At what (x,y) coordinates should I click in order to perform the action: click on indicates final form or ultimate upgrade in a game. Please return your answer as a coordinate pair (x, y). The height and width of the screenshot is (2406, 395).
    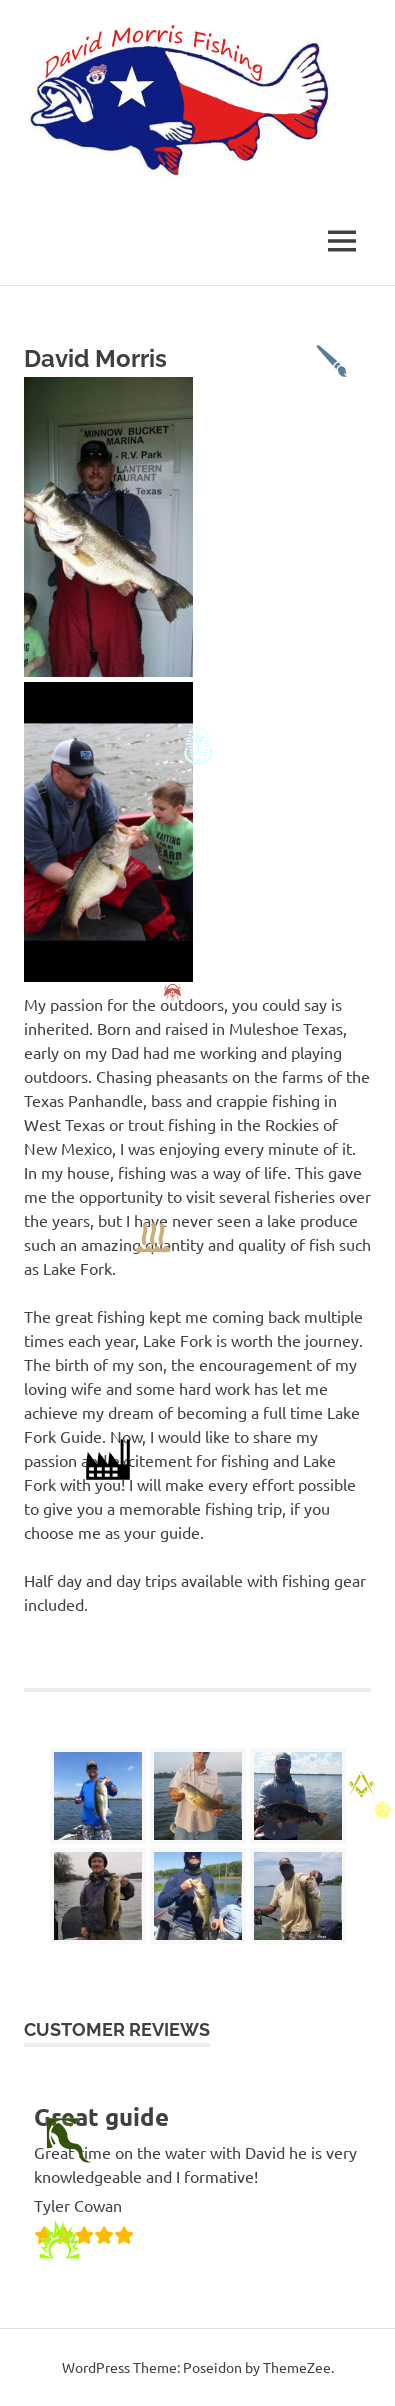
    Looking at the image, I should click on (60, 2239).